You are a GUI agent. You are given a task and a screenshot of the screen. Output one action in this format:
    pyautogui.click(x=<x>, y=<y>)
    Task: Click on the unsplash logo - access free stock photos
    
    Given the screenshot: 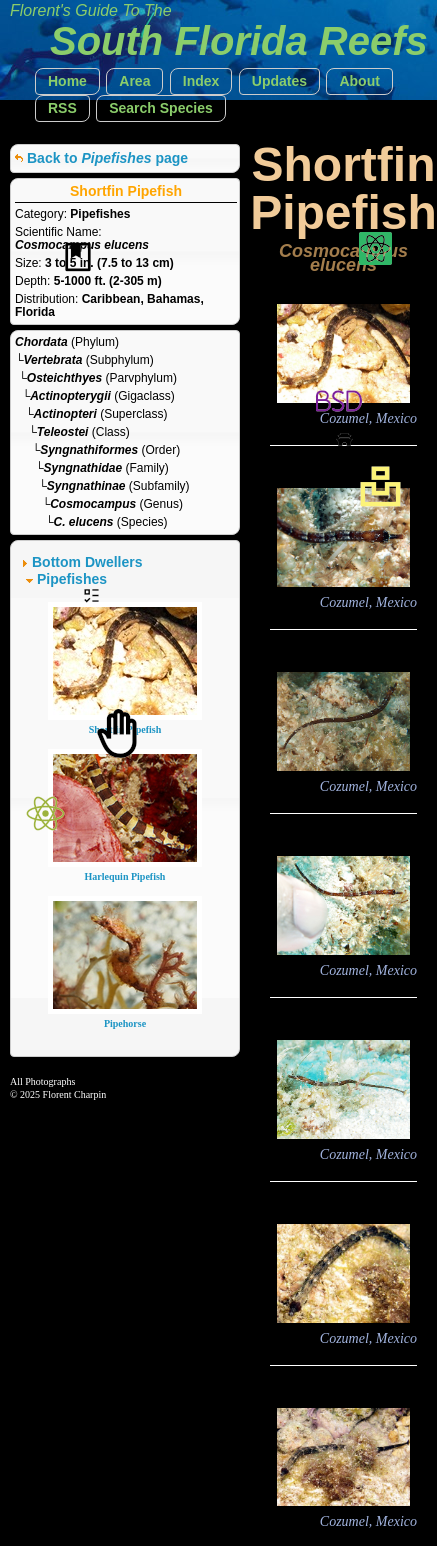 What is the action you would take?
    pyautogui.click(x=380, y=486)
    